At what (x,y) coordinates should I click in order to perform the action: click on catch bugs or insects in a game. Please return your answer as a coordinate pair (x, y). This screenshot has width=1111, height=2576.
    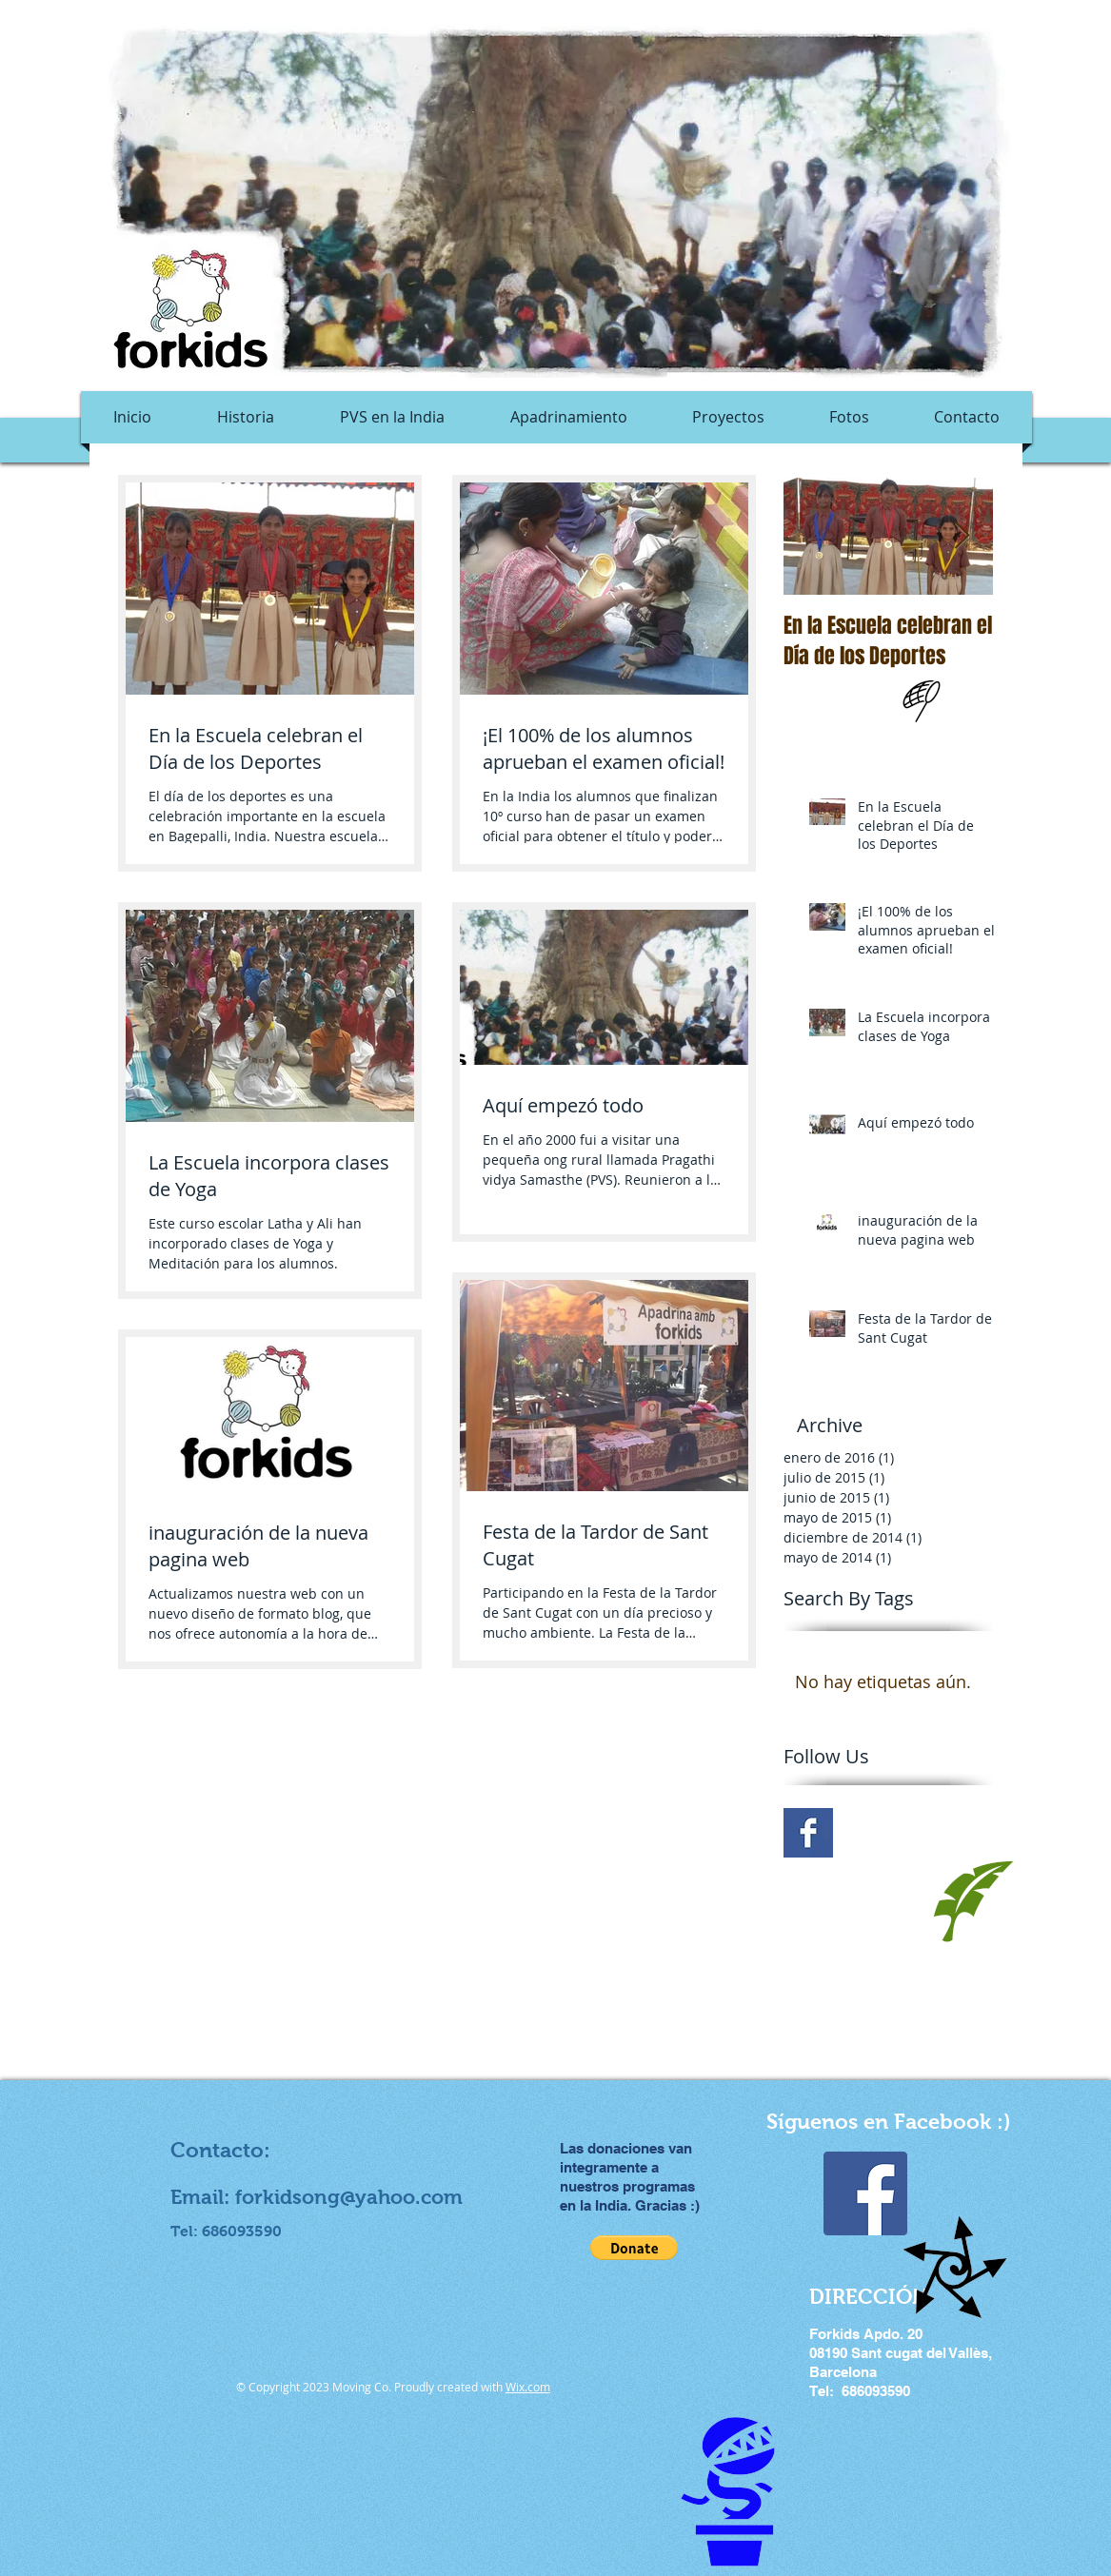
    Looking at the image, I should click on (922, 701).